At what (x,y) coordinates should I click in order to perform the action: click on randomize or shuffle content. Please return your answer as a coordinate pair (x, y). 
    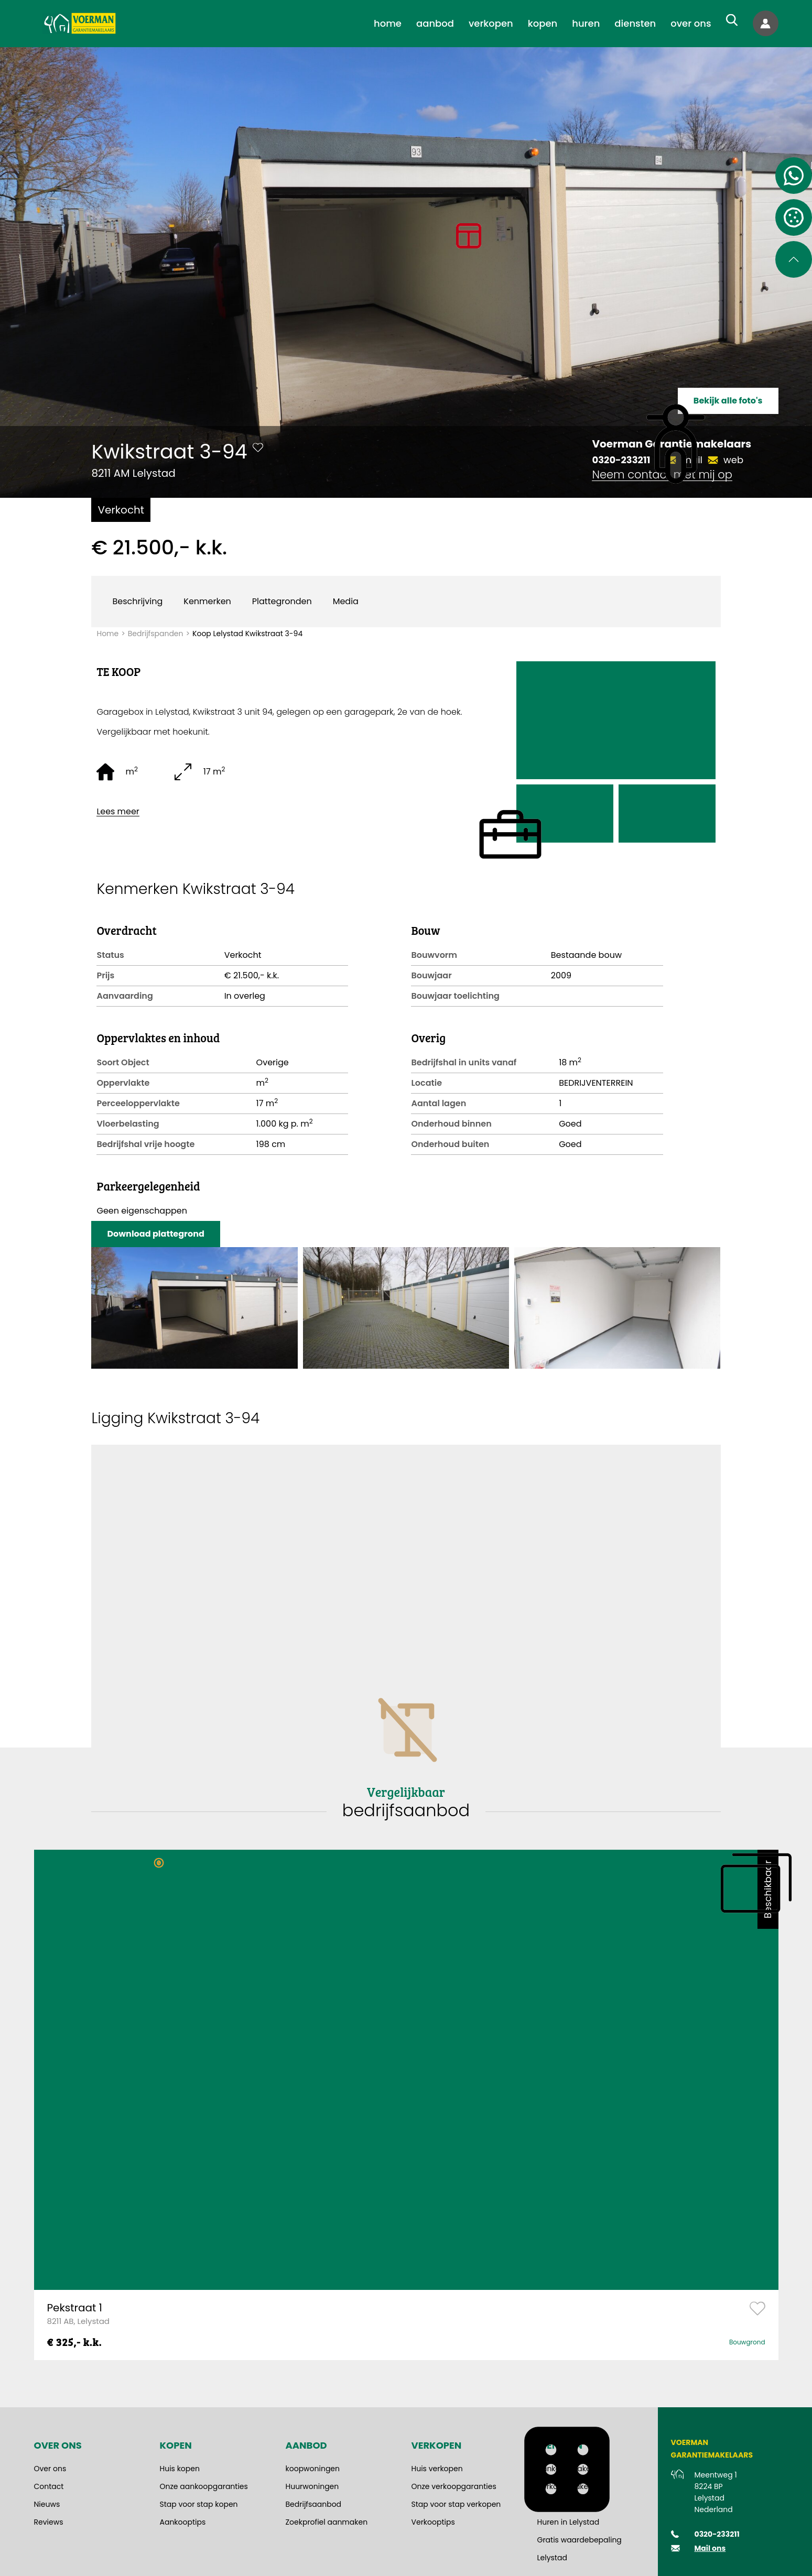
    Looking at the image, I should click on (567, 2469).